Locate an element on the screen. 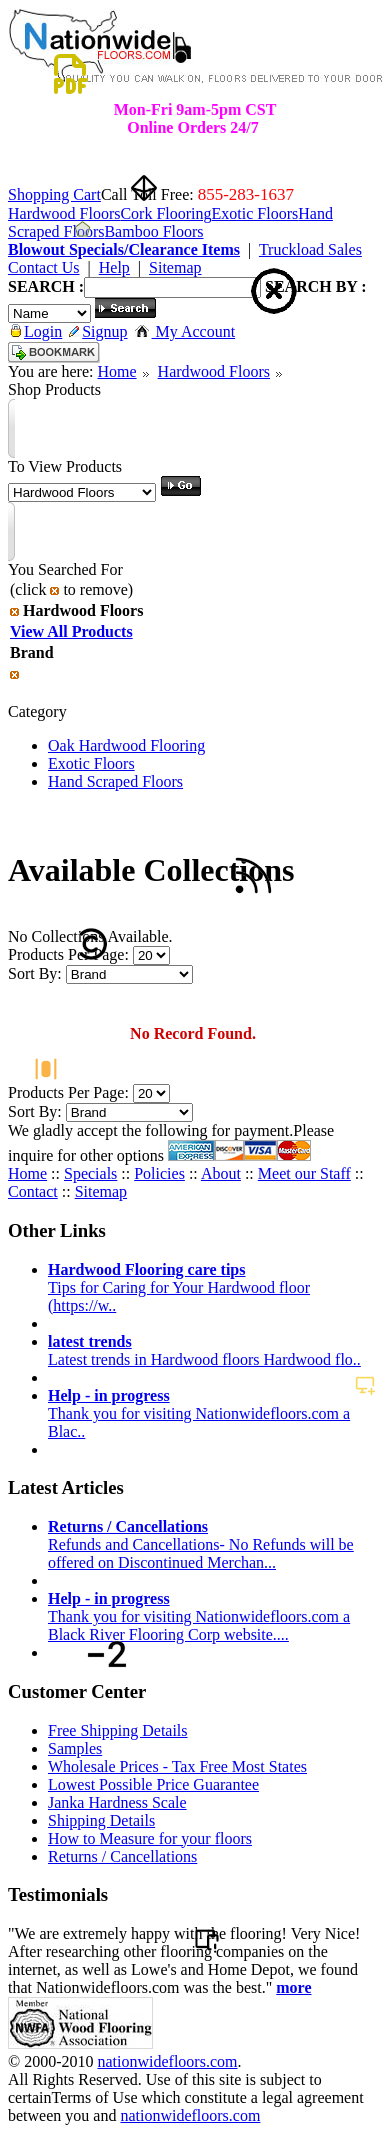 Image resolution: width=386 pixels, height=2133 pixels. a pentagon shape indicator is located at coordinates (82, 229).